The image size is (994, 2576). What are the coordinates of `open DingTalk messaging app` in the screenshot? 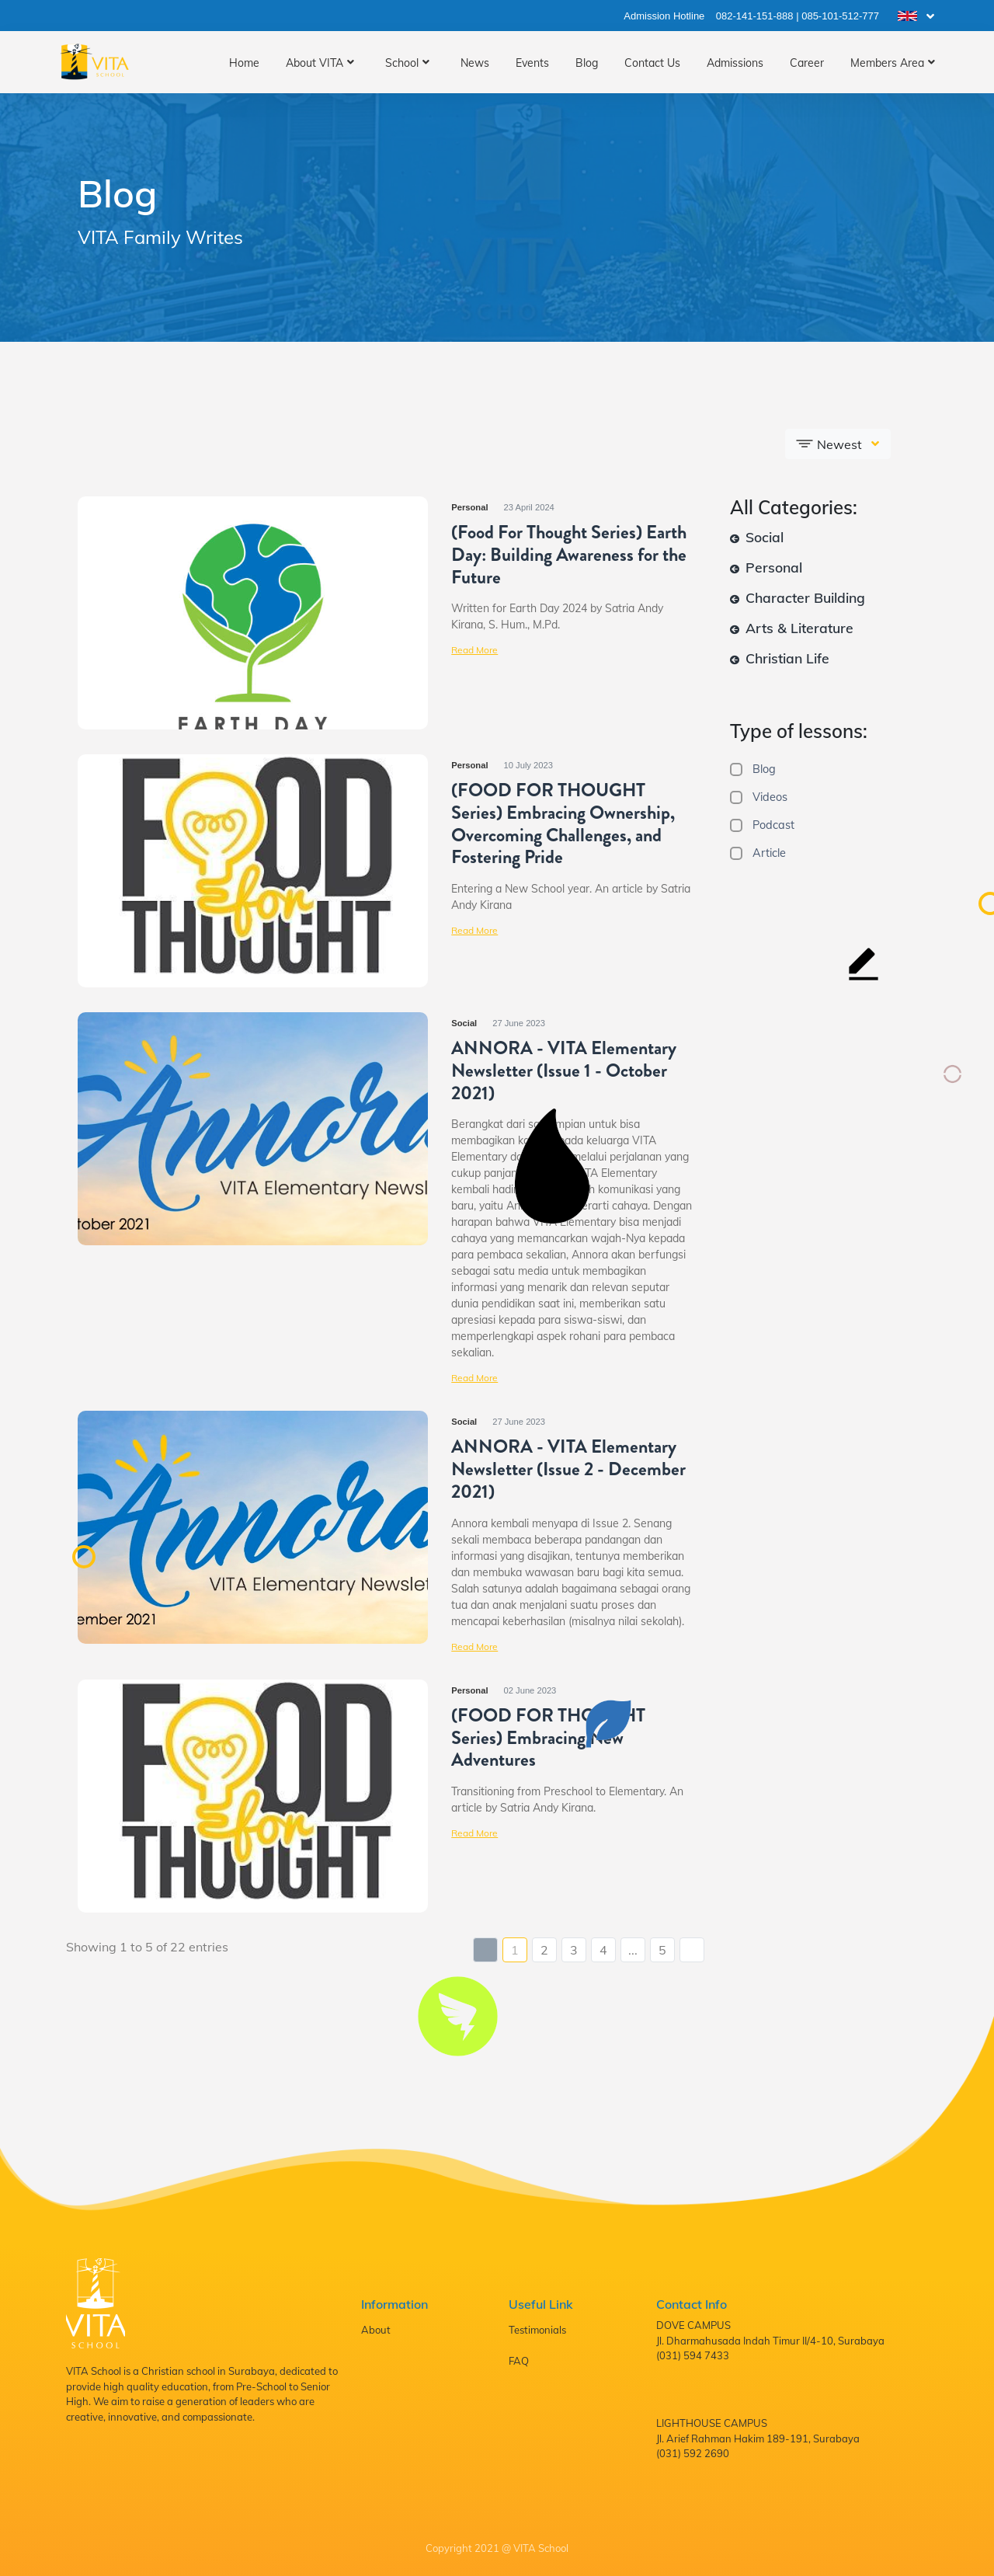 It's located at (457, 2016).